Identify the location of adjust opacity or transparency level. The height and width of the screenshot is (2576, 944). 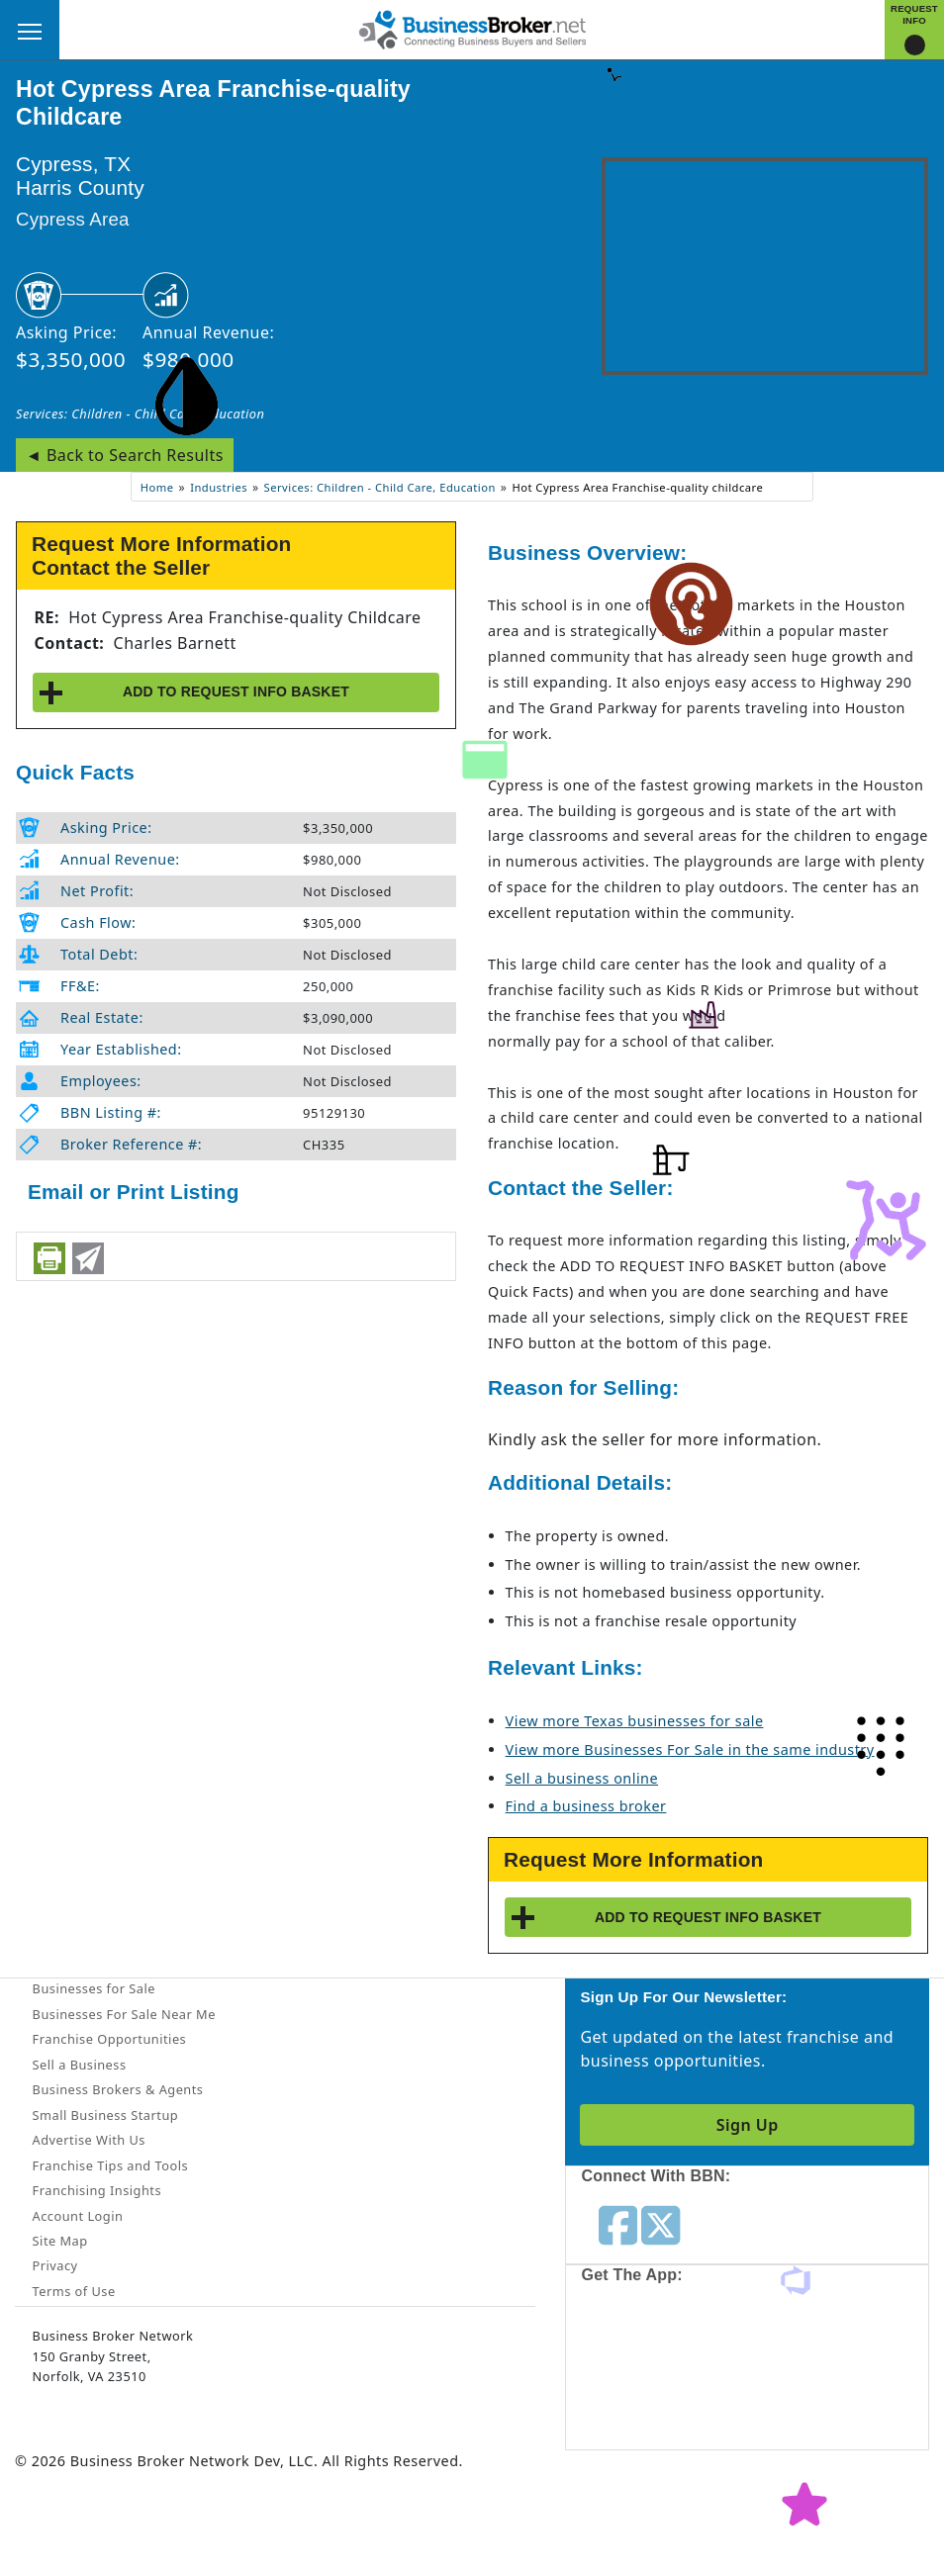
(186, 396).